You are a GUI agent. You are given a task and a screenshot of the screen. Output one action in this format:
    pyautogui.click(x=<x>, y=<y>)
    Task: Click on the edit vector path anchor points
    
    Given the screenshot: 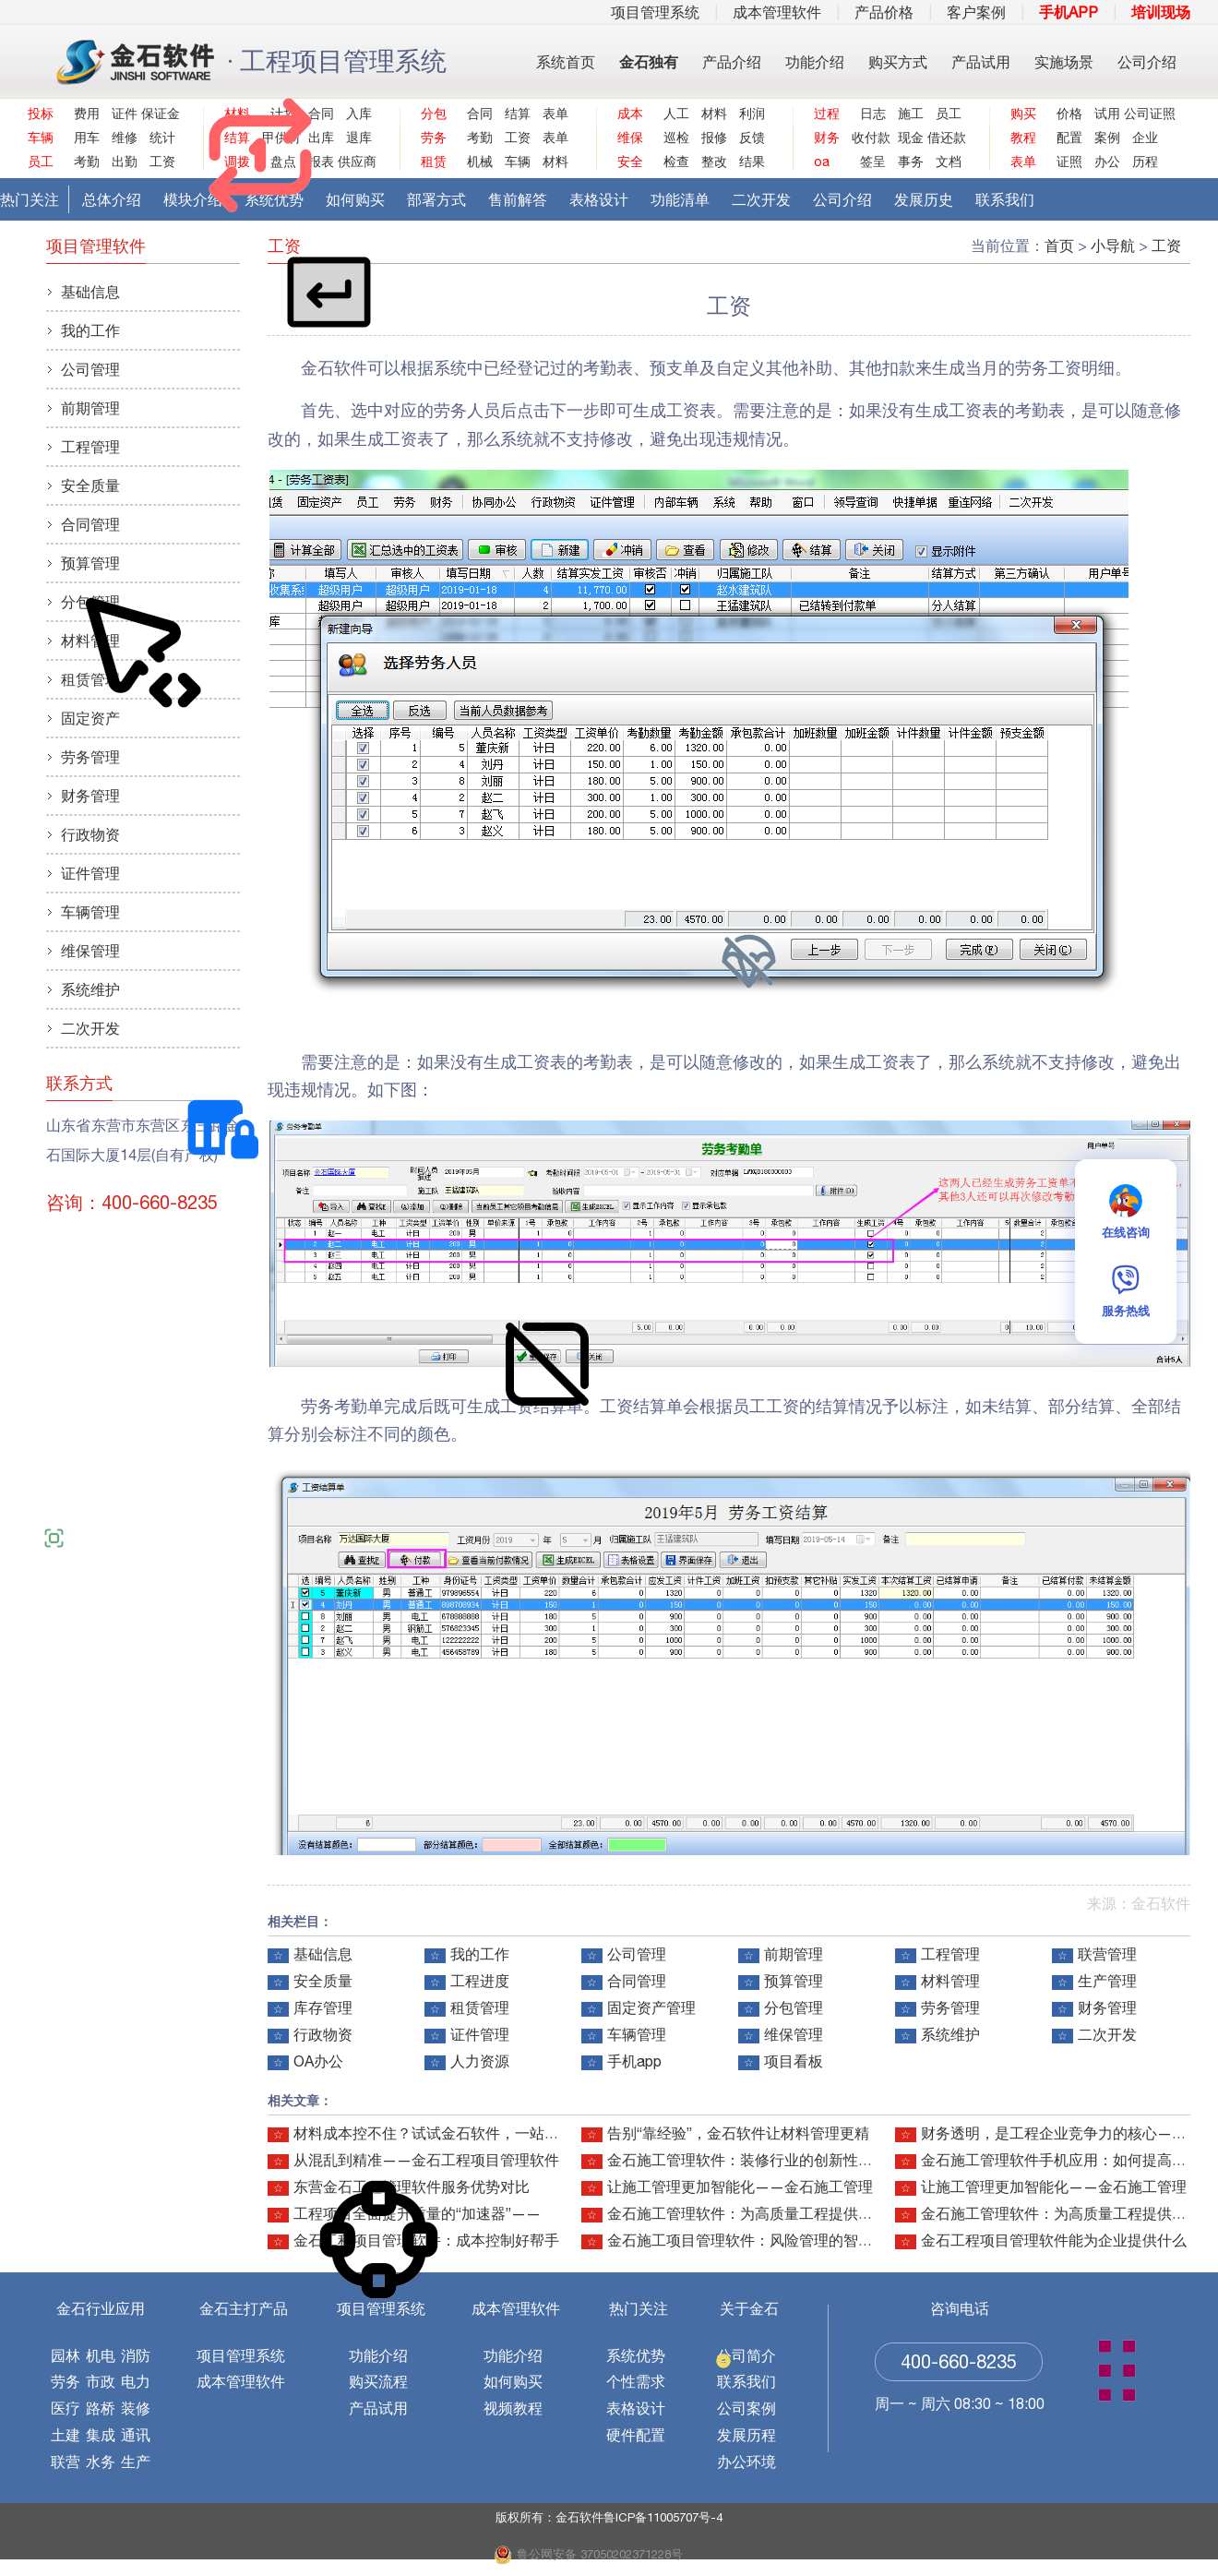 What is the action you would take?
    pyautogui.click(x=378, y=2239)
    